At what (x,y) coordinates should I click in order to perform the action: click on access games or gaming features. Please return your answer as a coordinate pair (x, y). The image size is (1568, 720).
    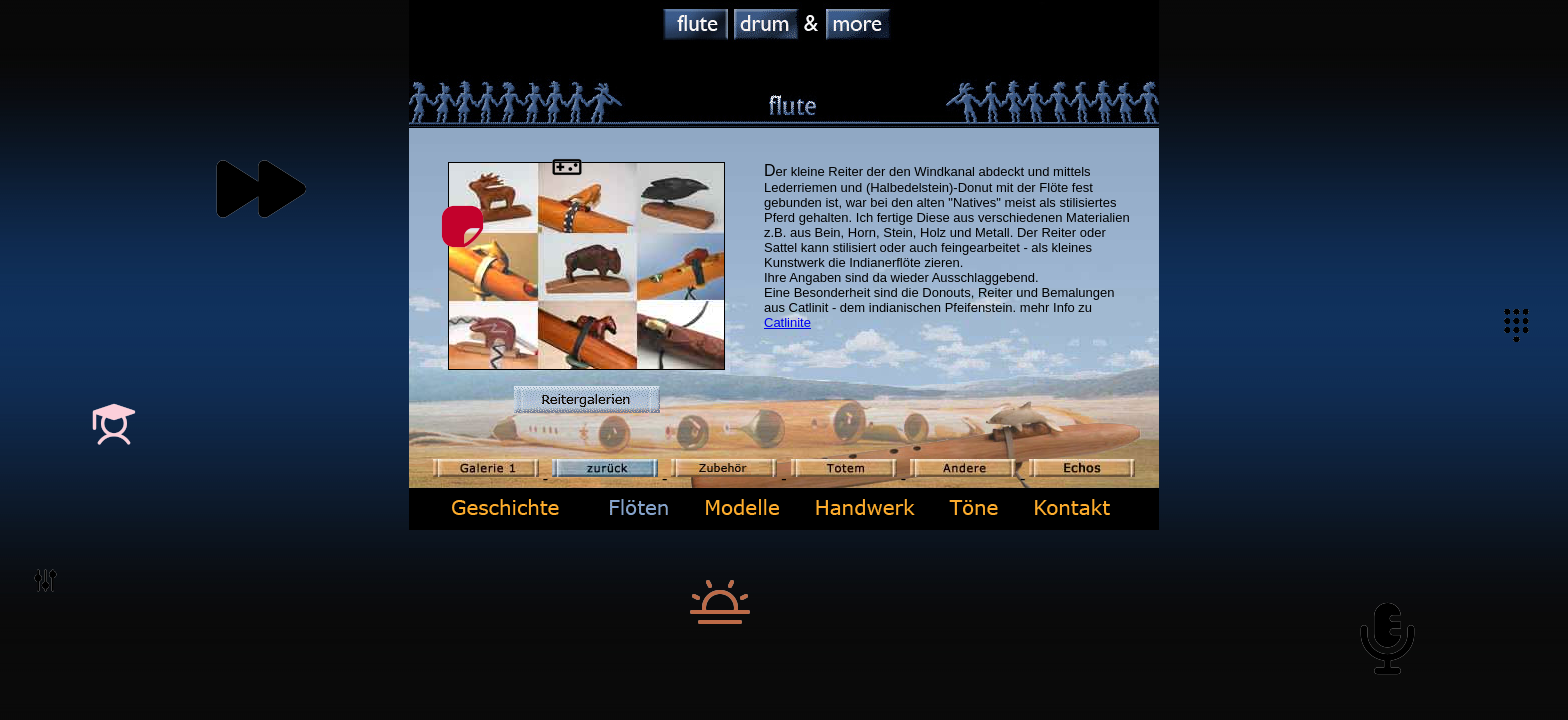
    Looking at the image, I should click on (567, 167).